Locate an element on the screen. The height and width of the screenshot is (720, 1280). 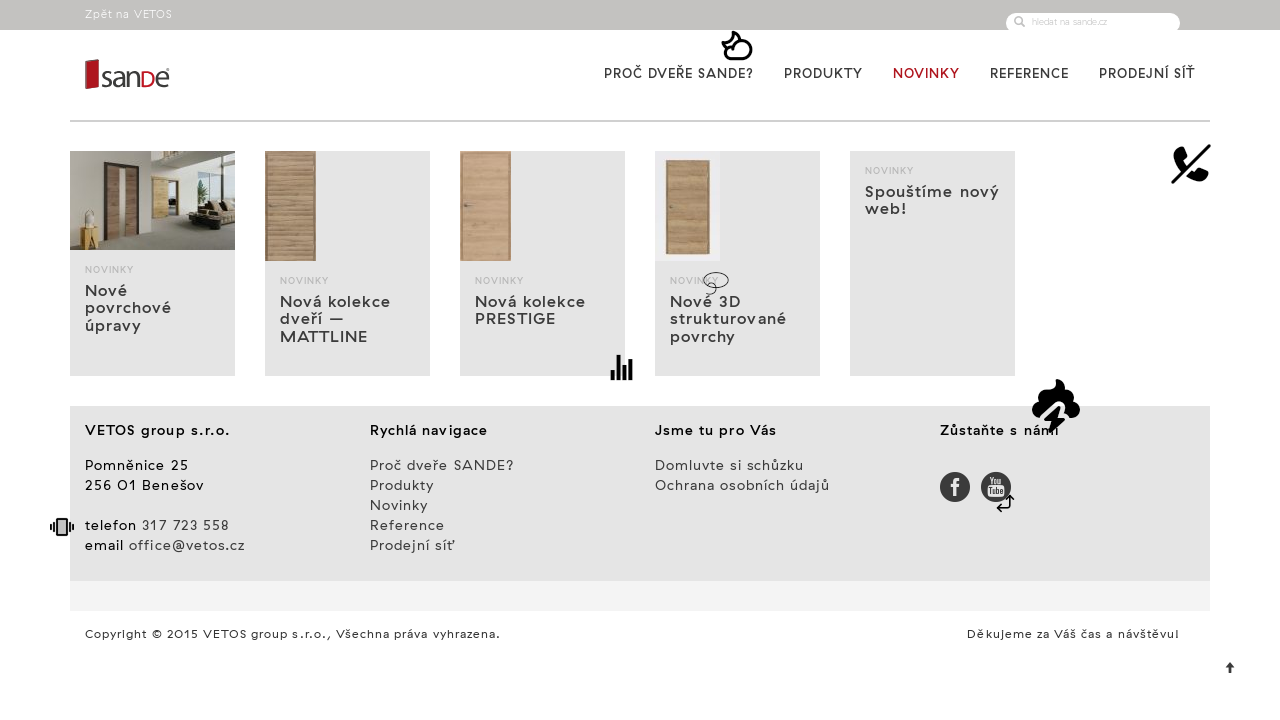
move content to upper left corner is located at coordinates (1005, 503).